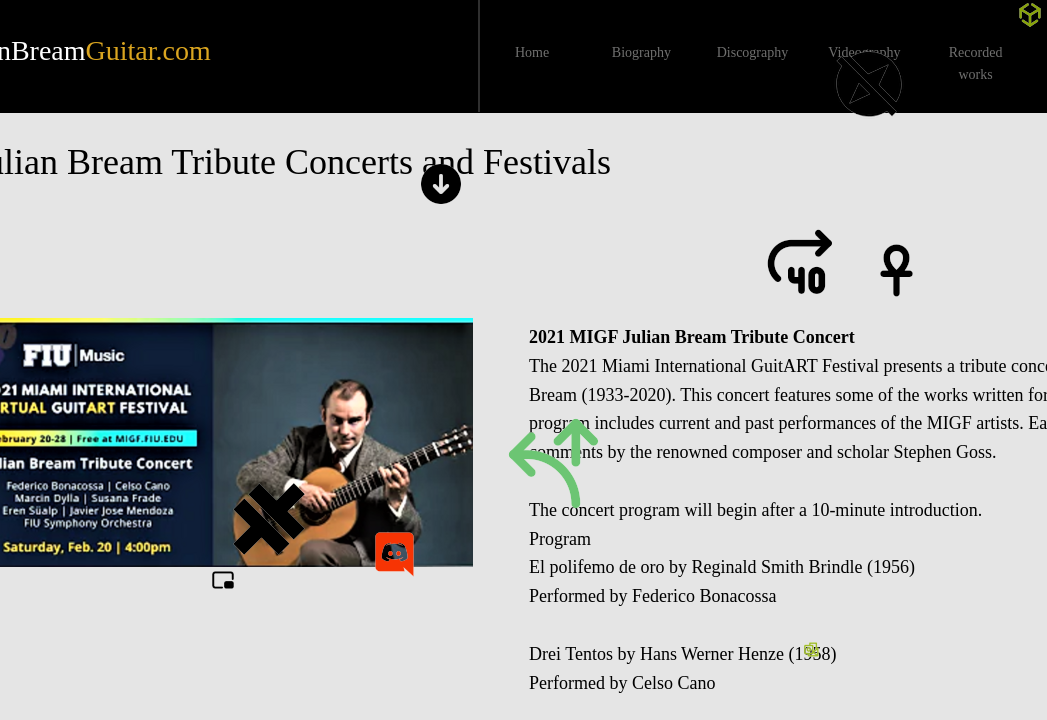  What do you see at coordinates (223, 580) in the screenshot?
I see `enable picture-in-picture mode` at bounding box center [223, 580].